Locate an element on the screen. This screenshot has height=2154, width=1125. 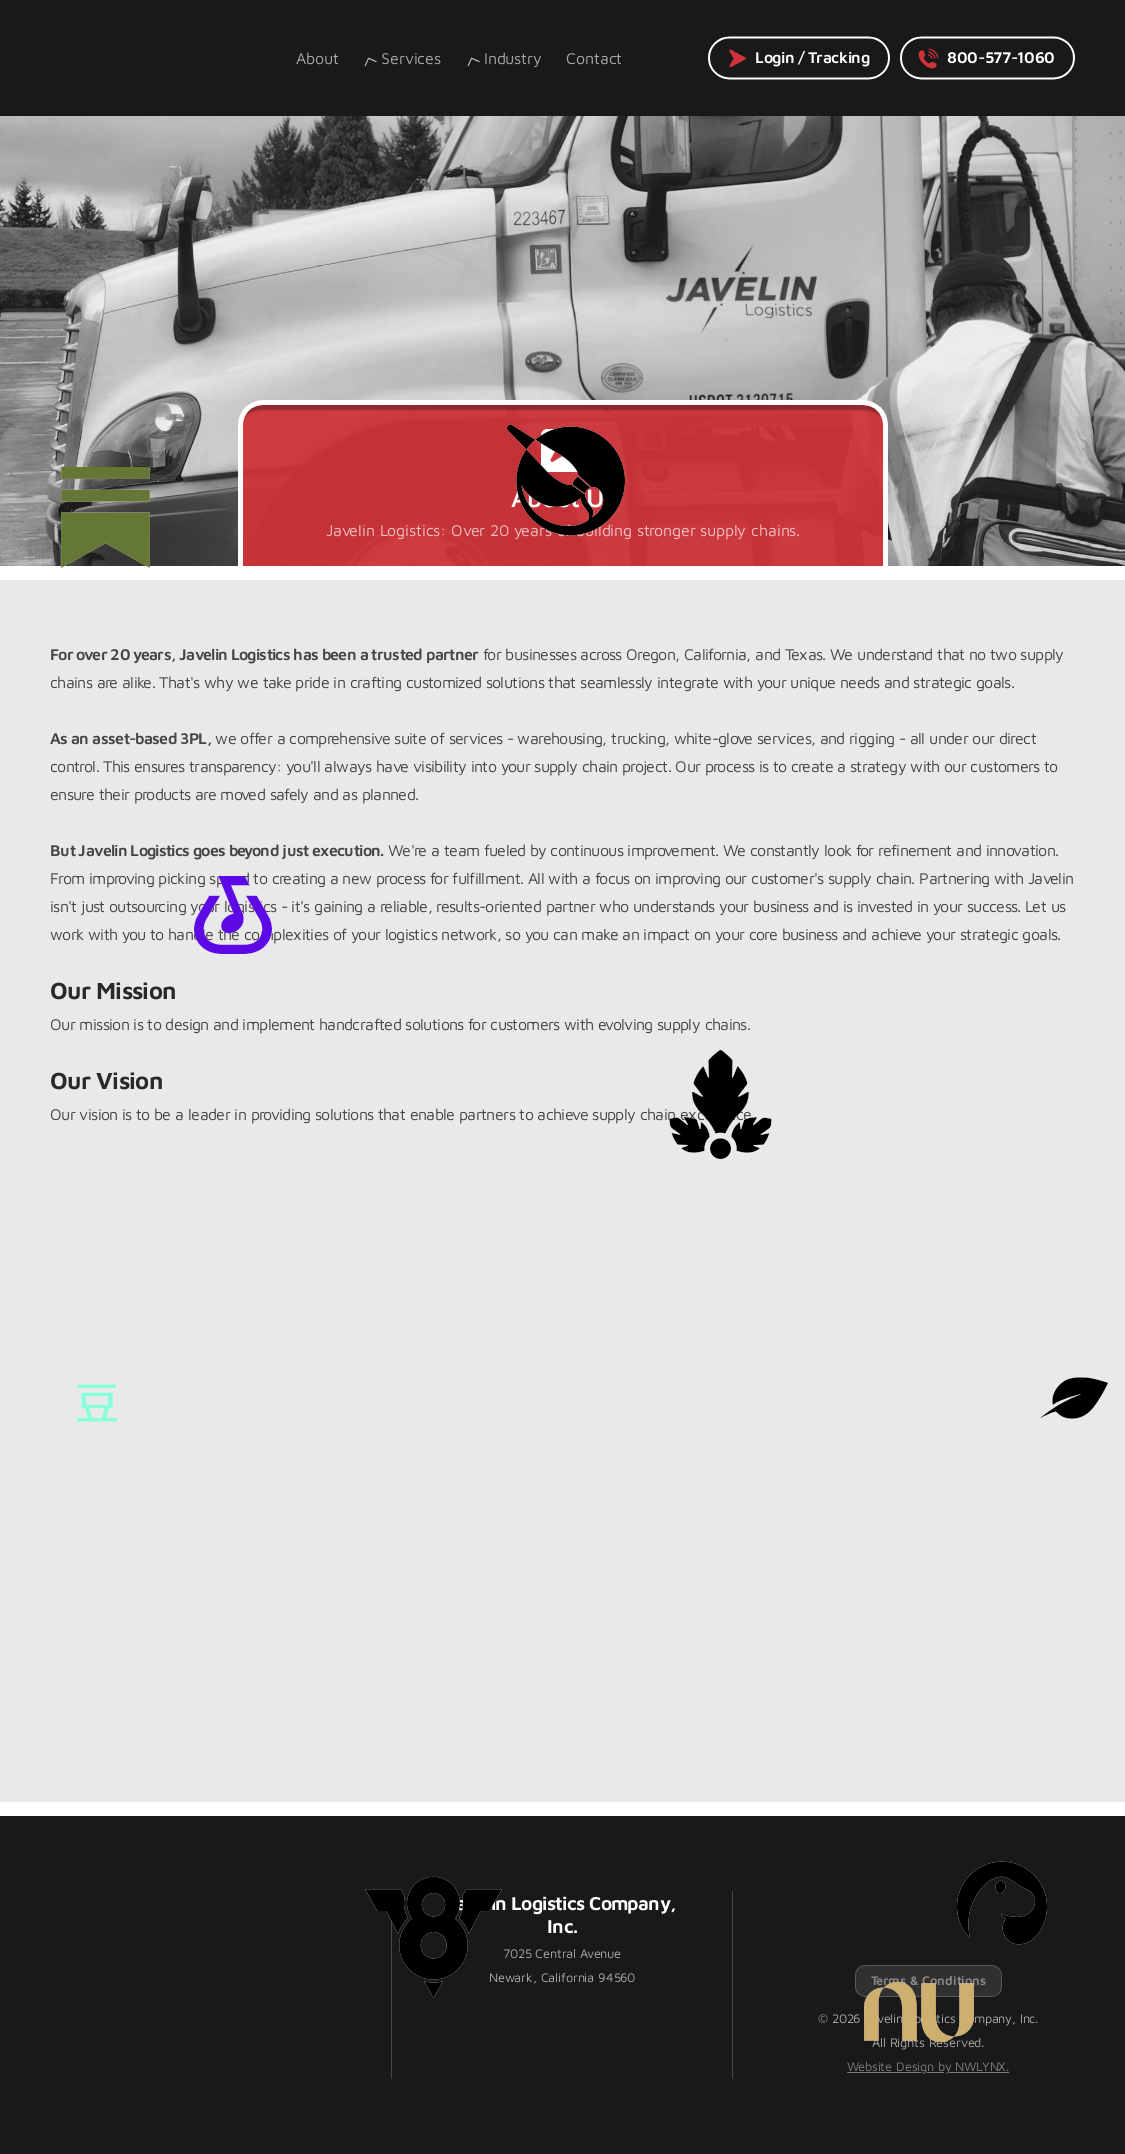
Deno runtime logo is located at coordinates (1002, 1903).